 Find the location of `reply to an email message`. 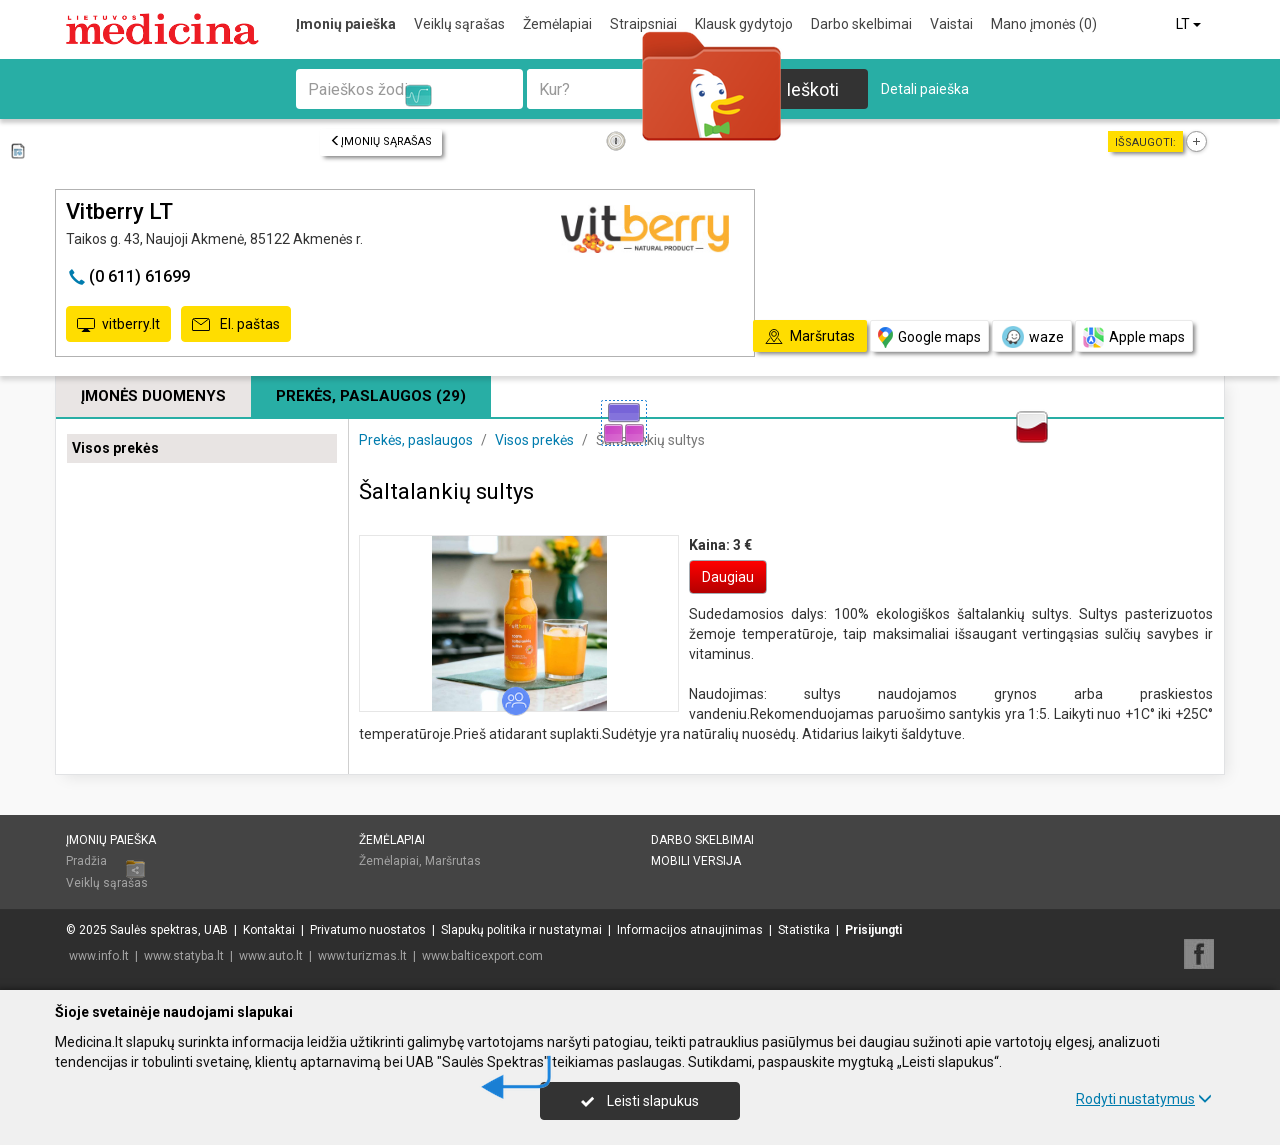

reply to an email message is located at coordinates (515, 1077).